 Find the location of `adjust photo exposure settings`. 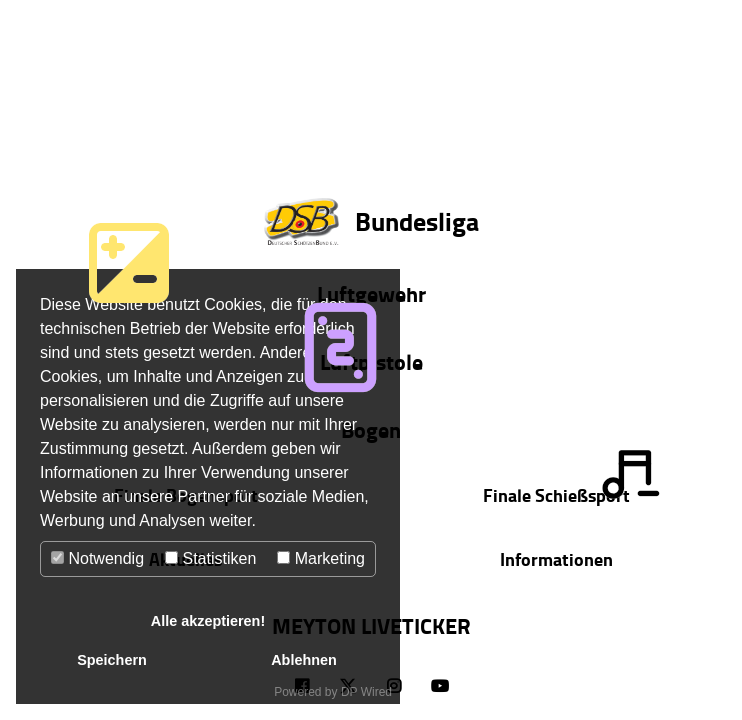

adjust photo exposure settings is located at coordinates (129, 263).